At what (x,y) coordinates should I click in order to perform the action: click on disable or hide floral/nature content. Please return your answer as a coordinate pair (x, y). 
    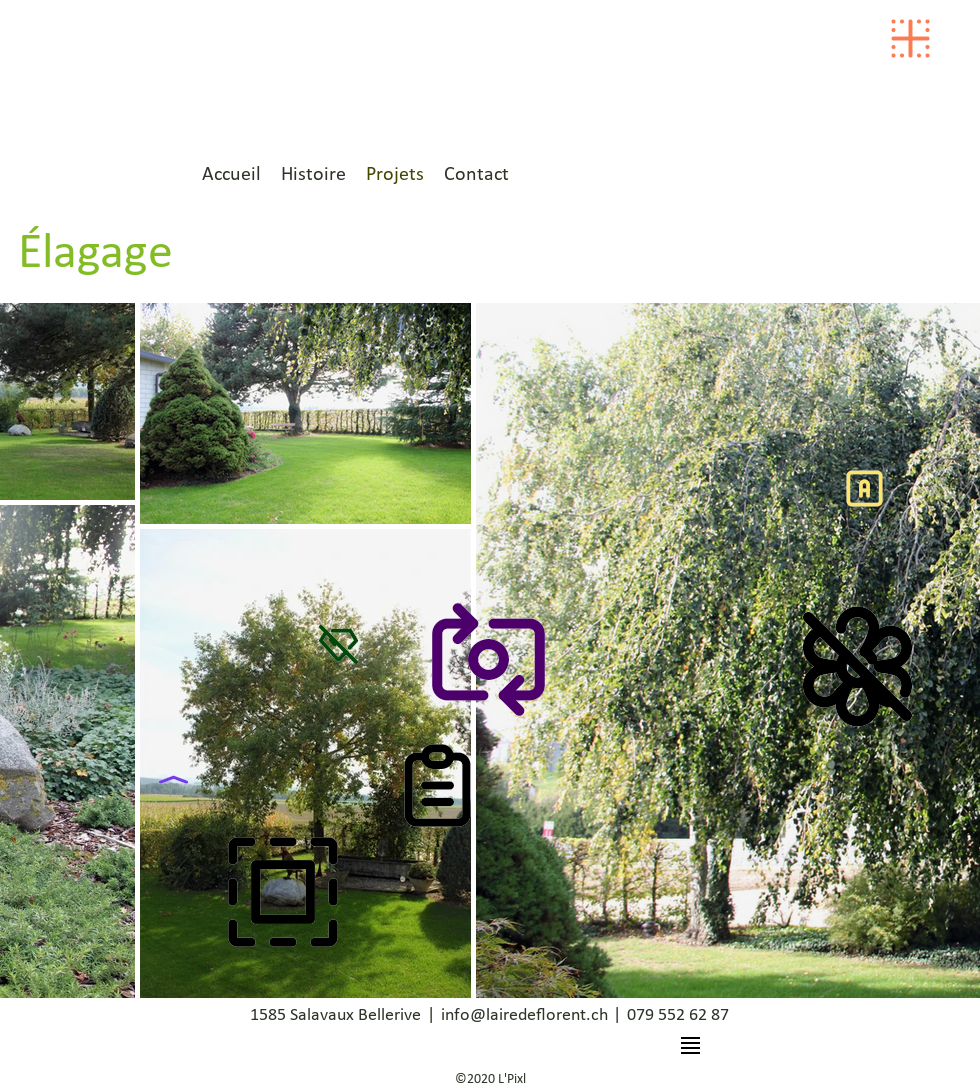
    Looking at the image, I should click on (857, 666).